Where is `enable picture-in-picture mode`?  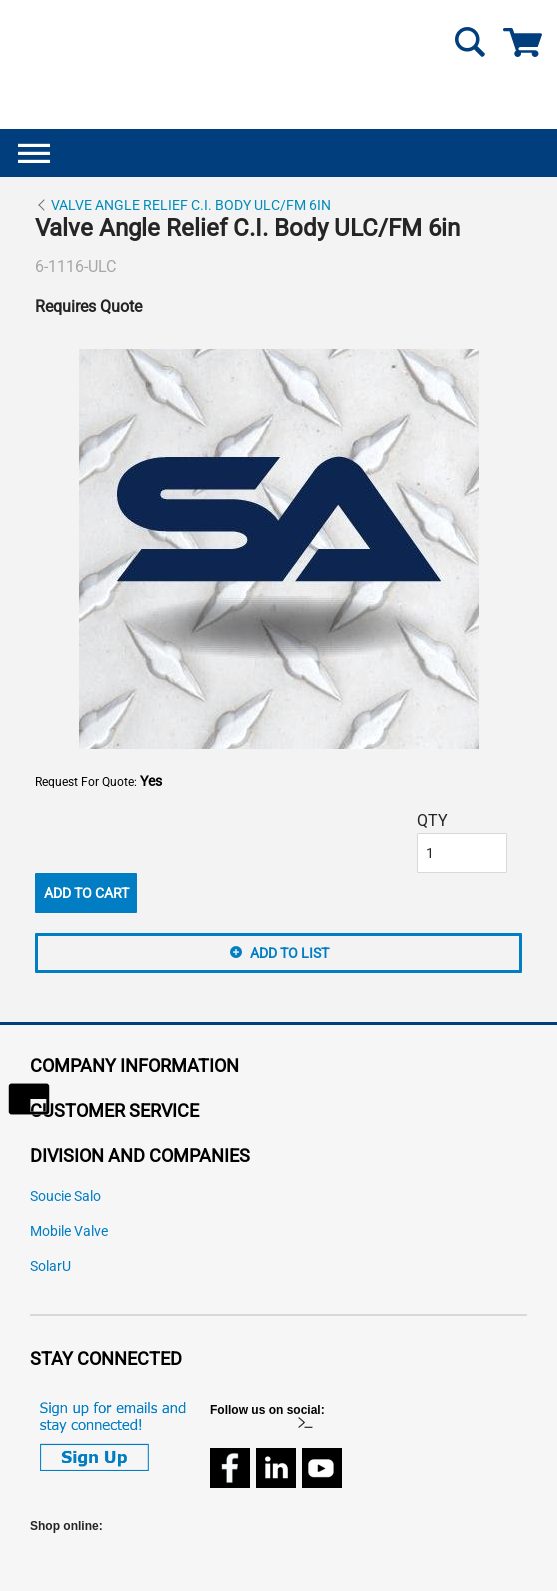 enable picture-in-picture mode is located at coordinates (29, 1099).